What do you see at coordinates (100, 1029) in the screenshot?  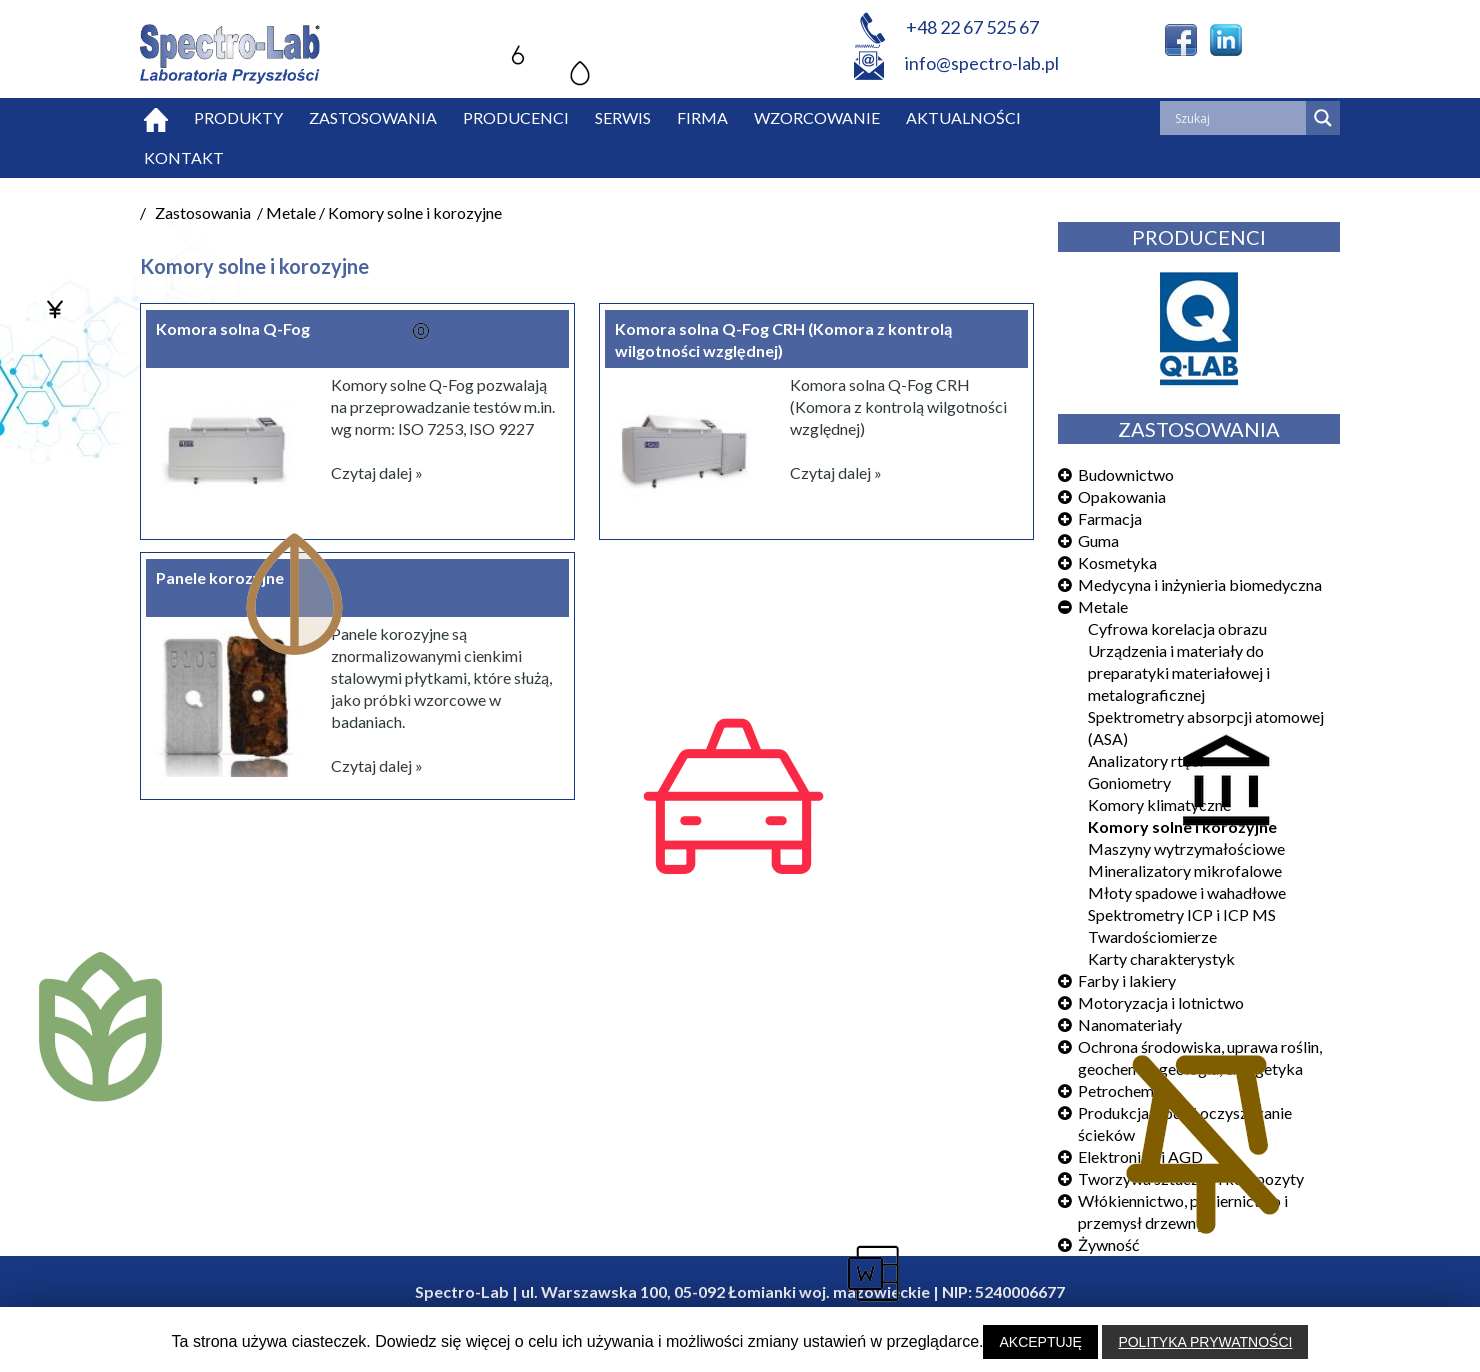 I see `indicates grain or wheat-based ingredients` at bounding box center [100, 1029].